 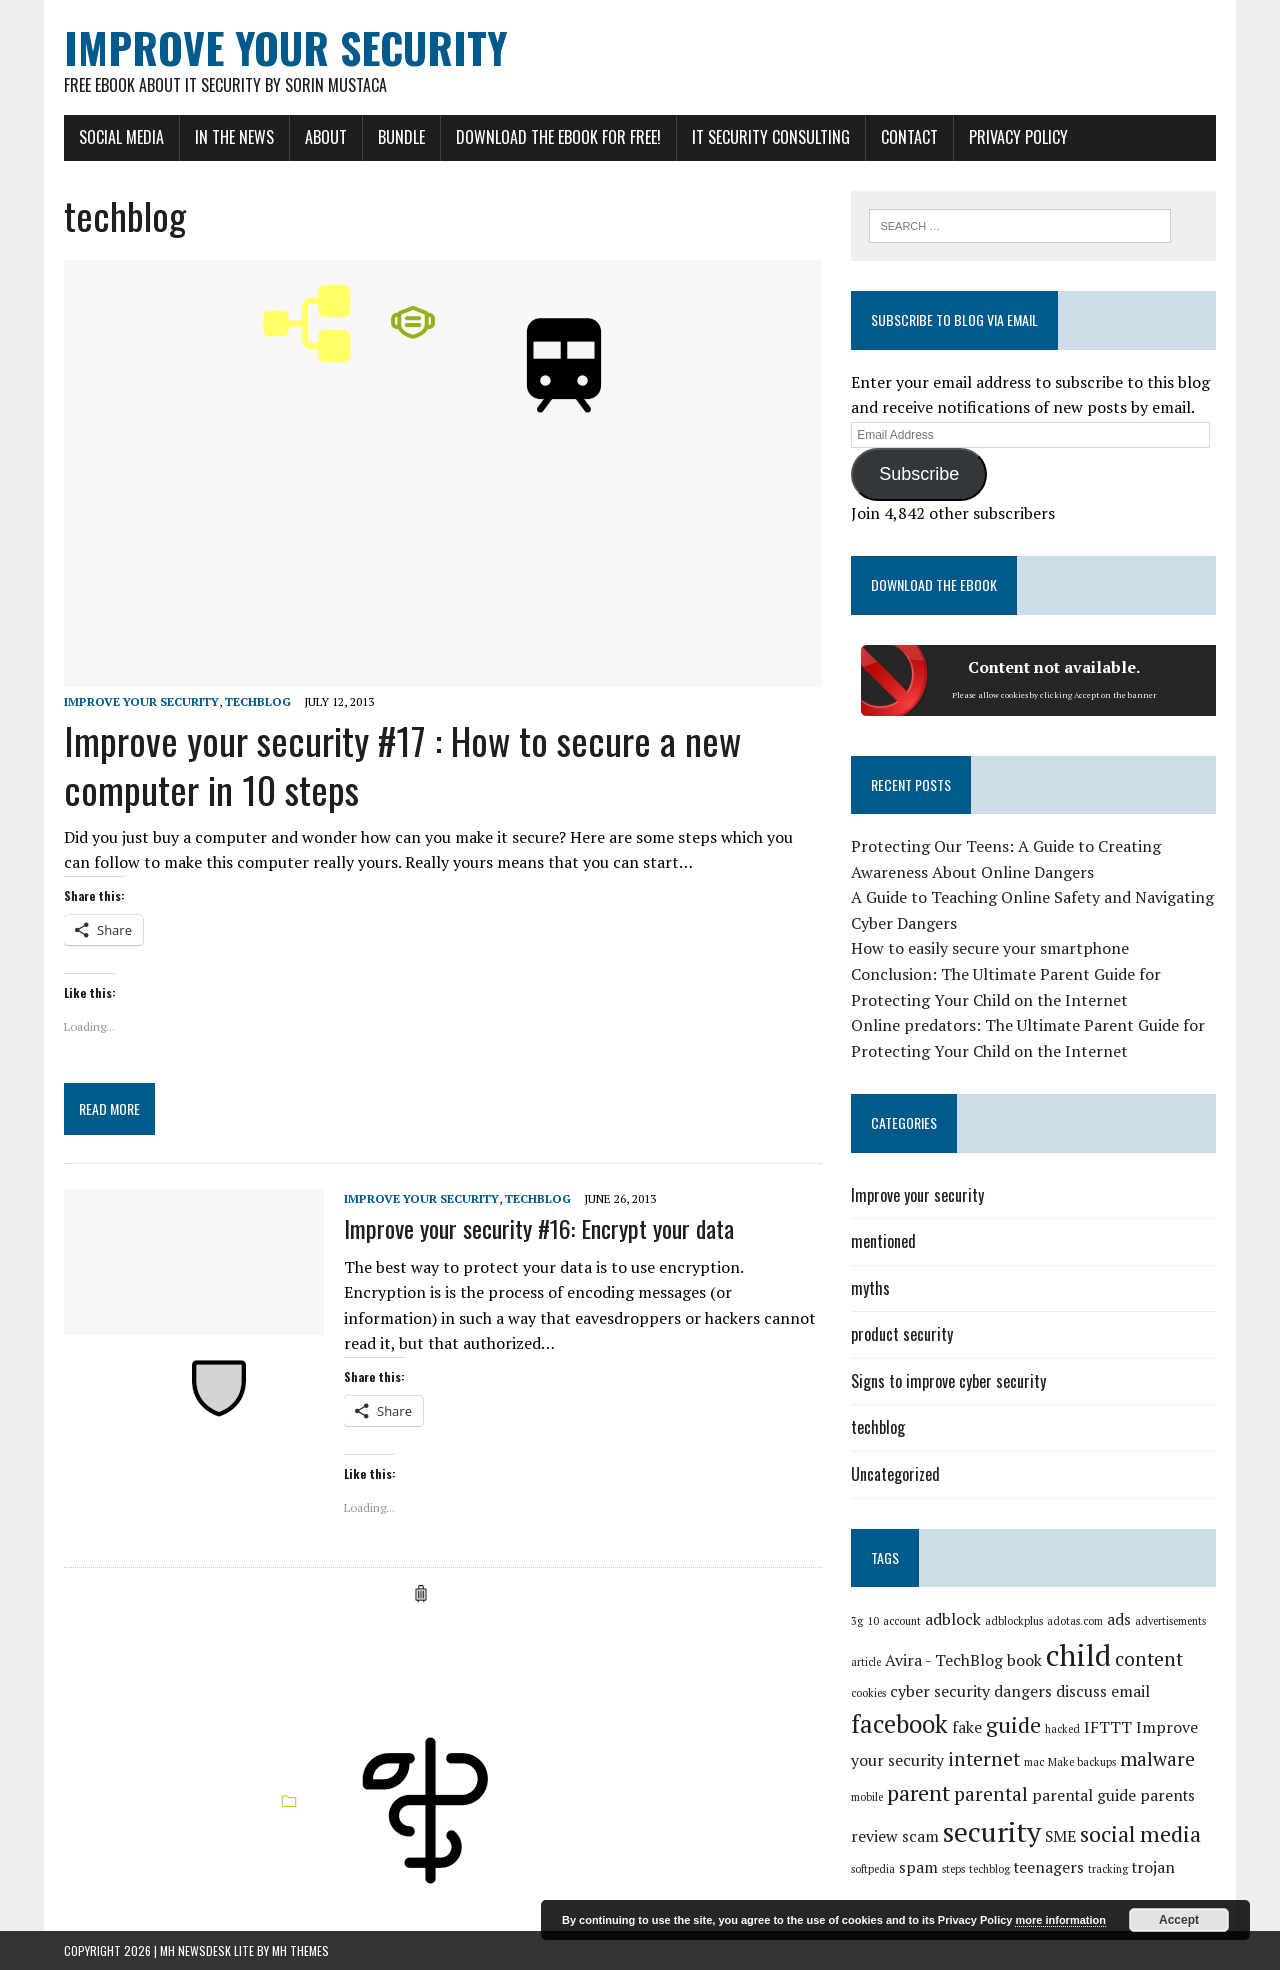 I want to click on indicates mask required or health safety guidelines, so click(x=413, y=323).